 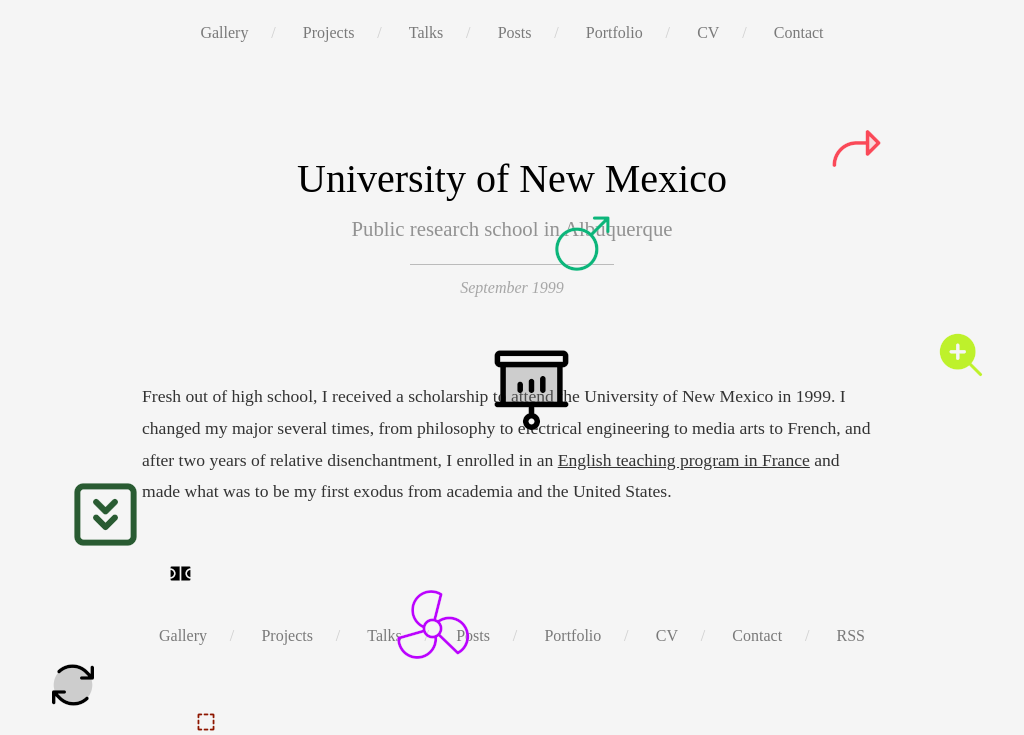 What do you see at coordinates (583, 242) in the screenshot?
I see `indicates male gender selection` at bounding box center [583, 242].